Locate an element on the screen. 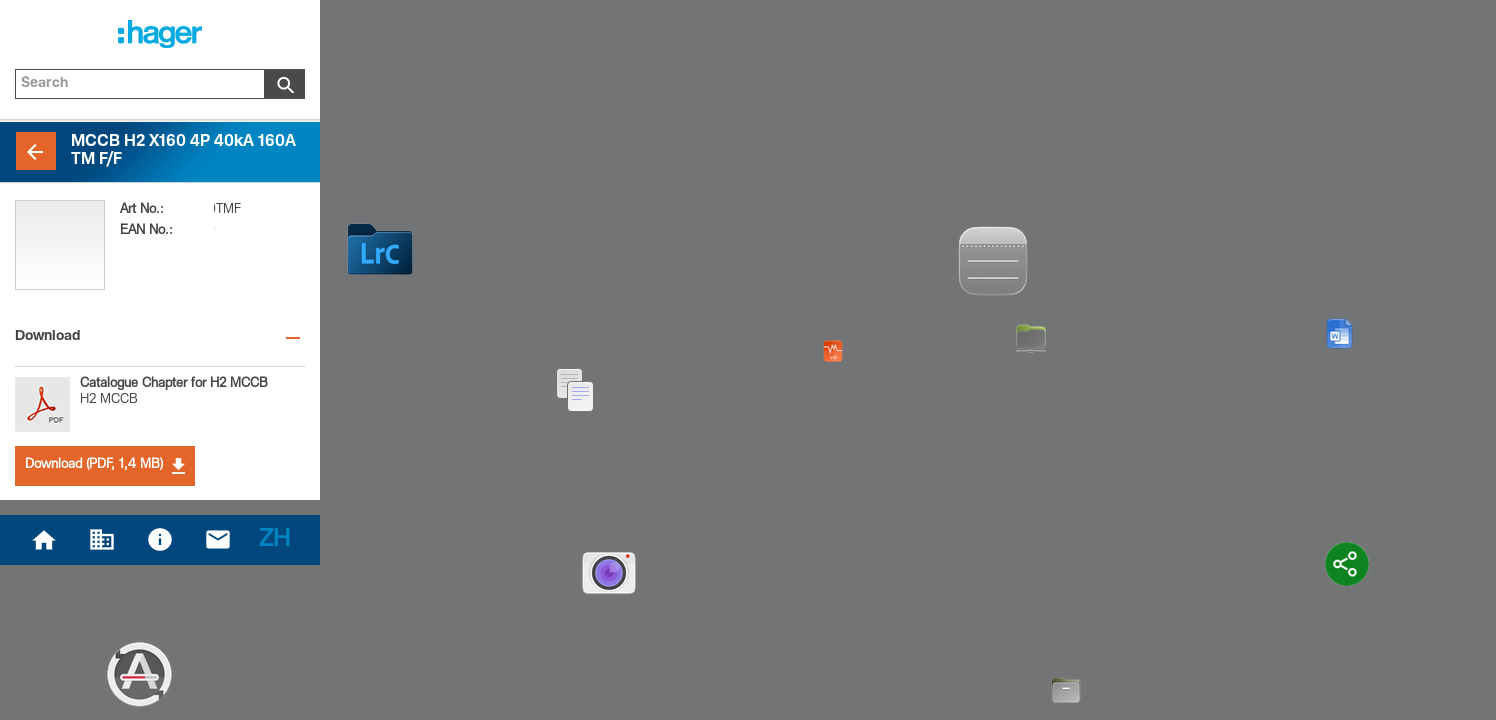 This screenshot has width=1496, height=720. VirtualBox disk image file is located at coordinates (833, 351).